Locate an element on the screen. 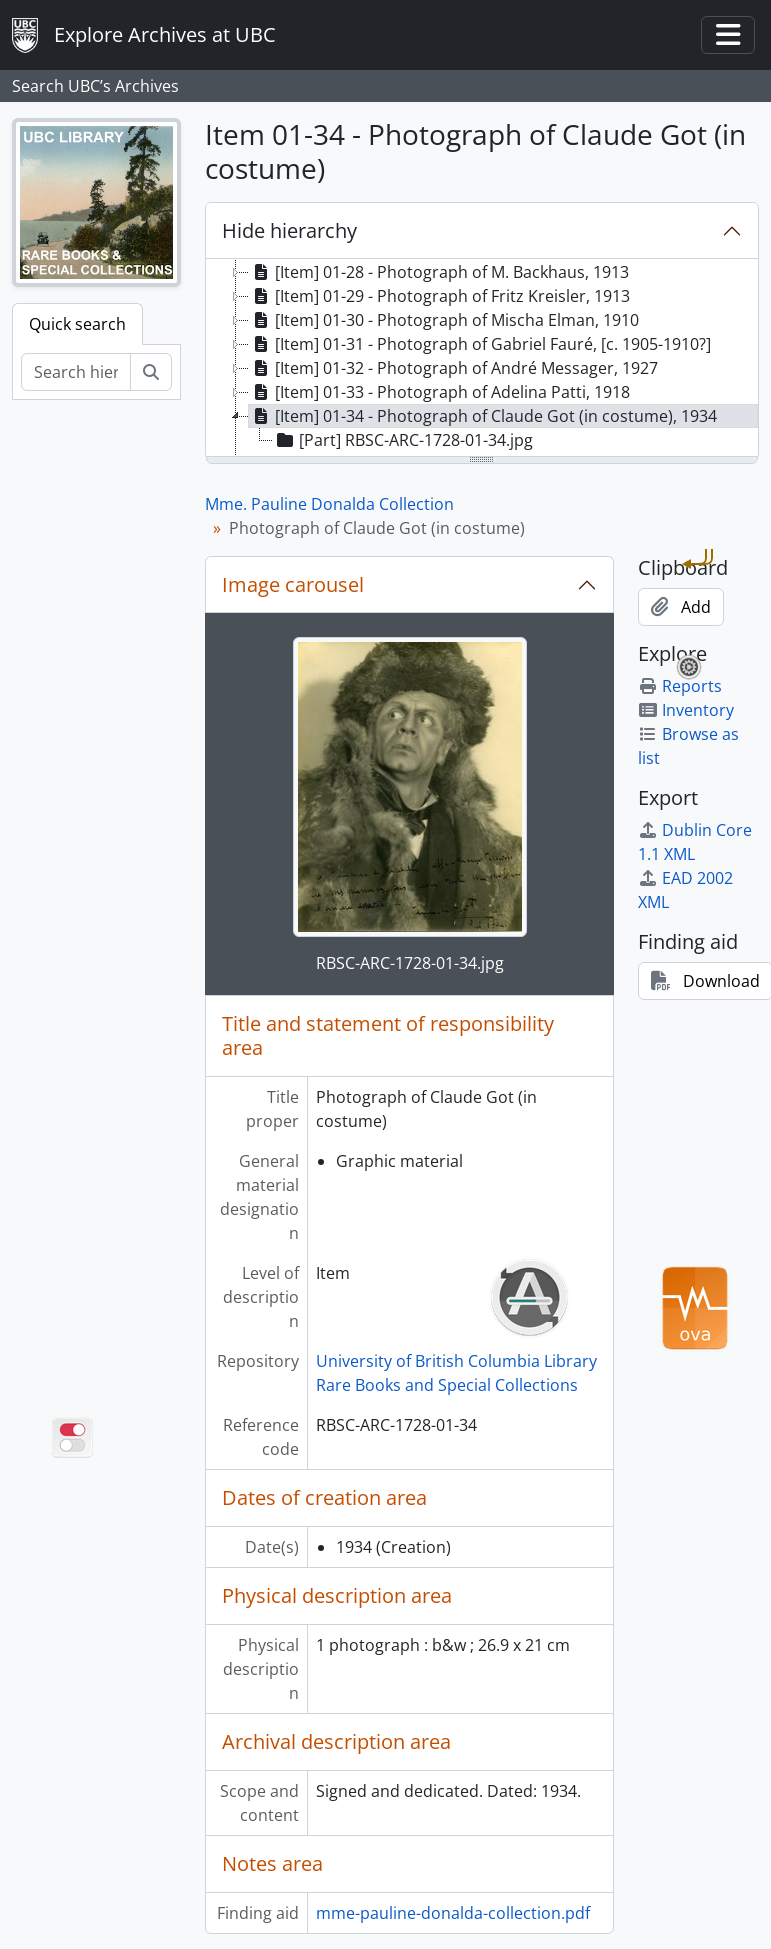  open unity tweak tool settings is located at coordinates (72, 1437).